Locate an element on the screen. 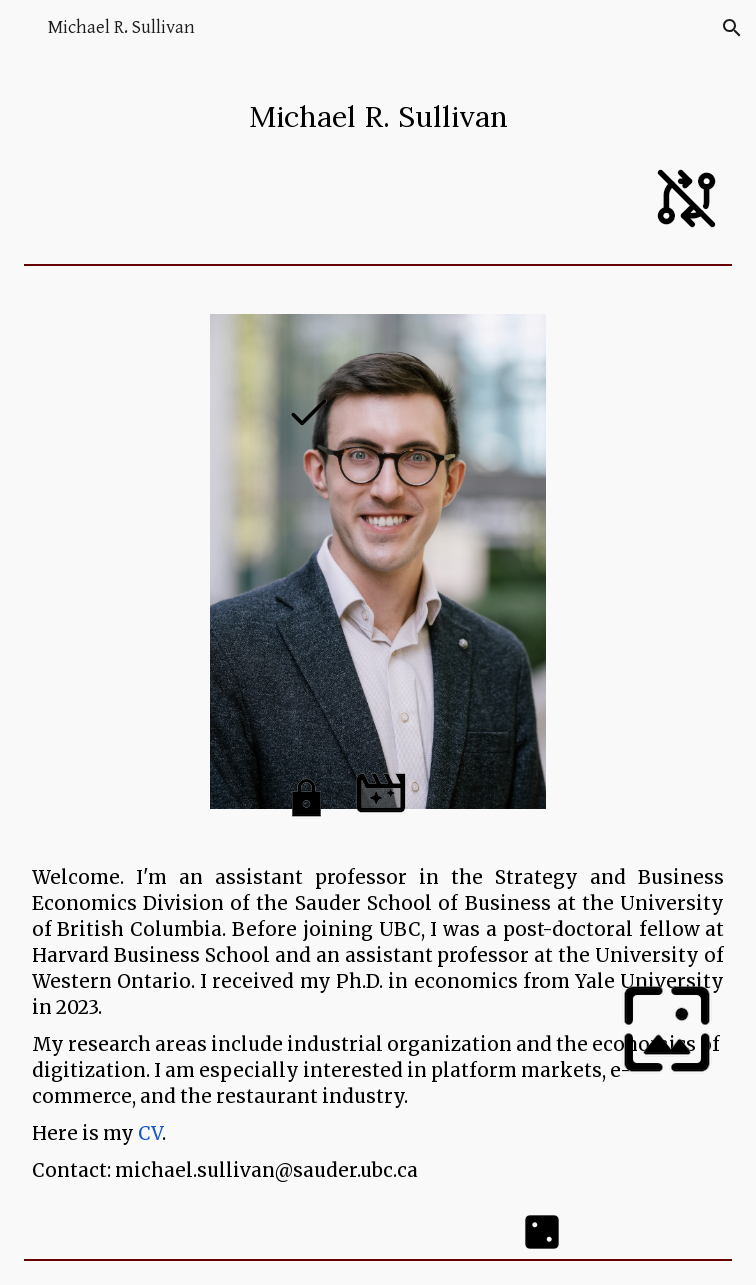 This screenshot has width=756, height=1285. lock or secure this item is located at coordinates (306, 798).